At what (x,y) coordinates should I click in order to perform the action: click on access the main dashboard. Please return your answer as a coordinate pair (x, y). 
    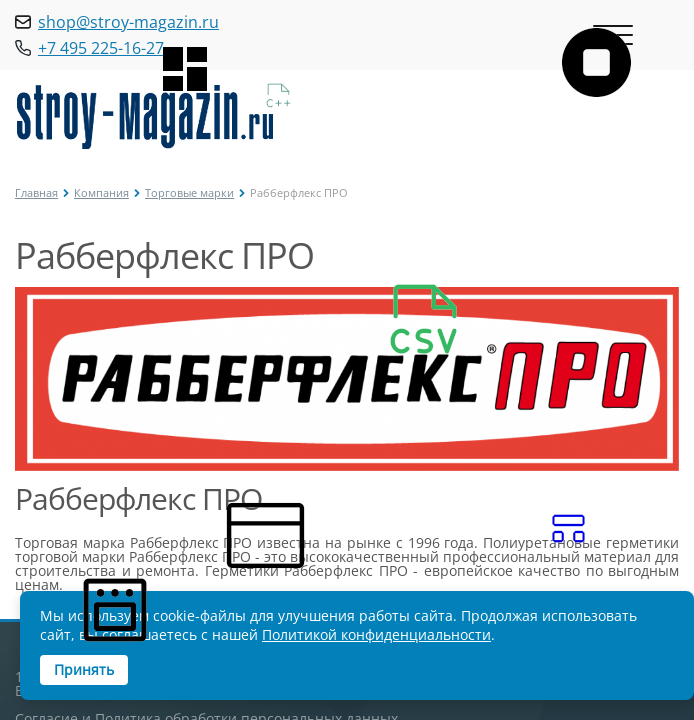
    Looking at the image, I should click on (185, 69).